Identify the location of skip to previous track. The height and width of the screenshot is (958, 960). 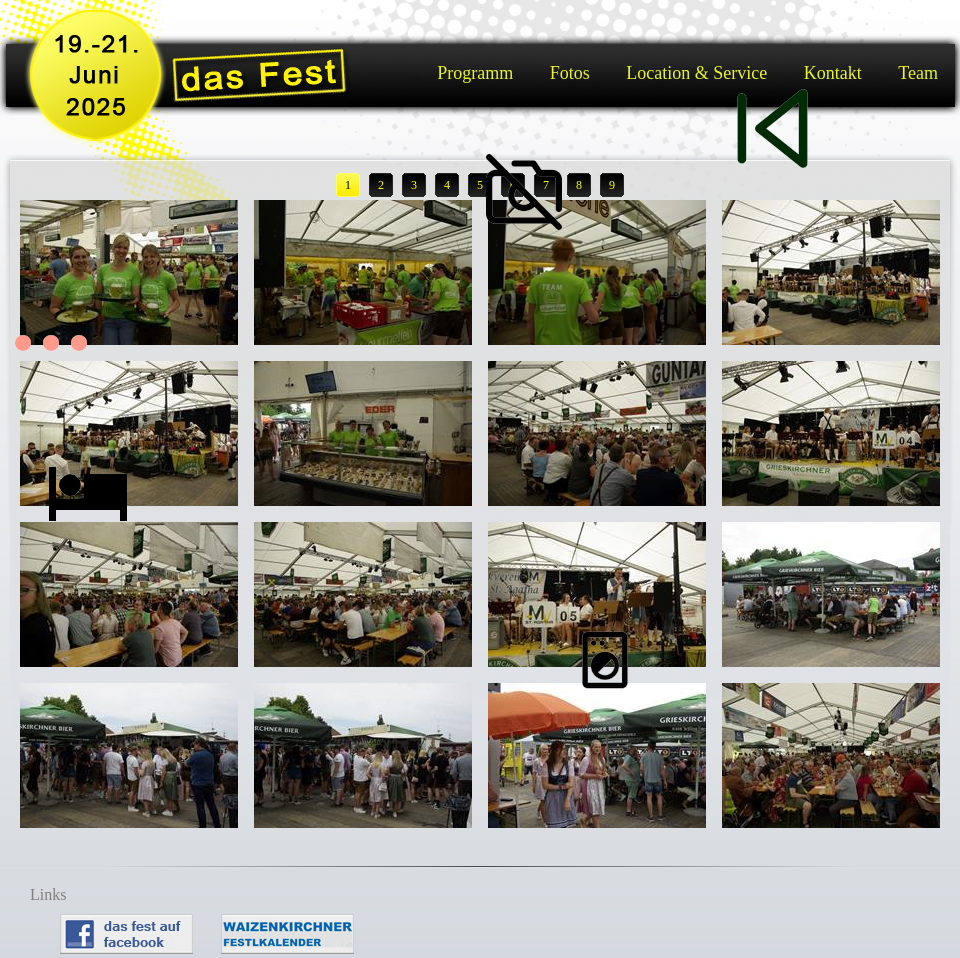
(772, 128).